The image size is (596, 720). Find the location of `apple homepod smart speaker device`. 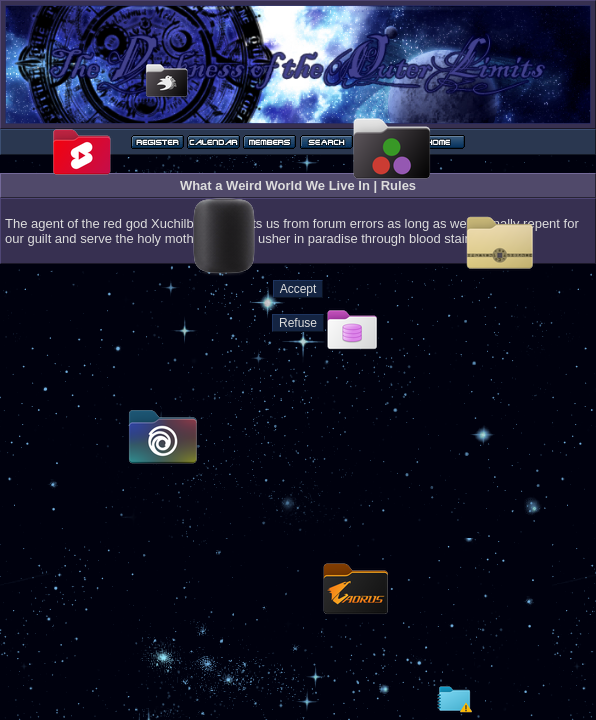

apple homepod smart speaker device is located at coordinates (224, 237).